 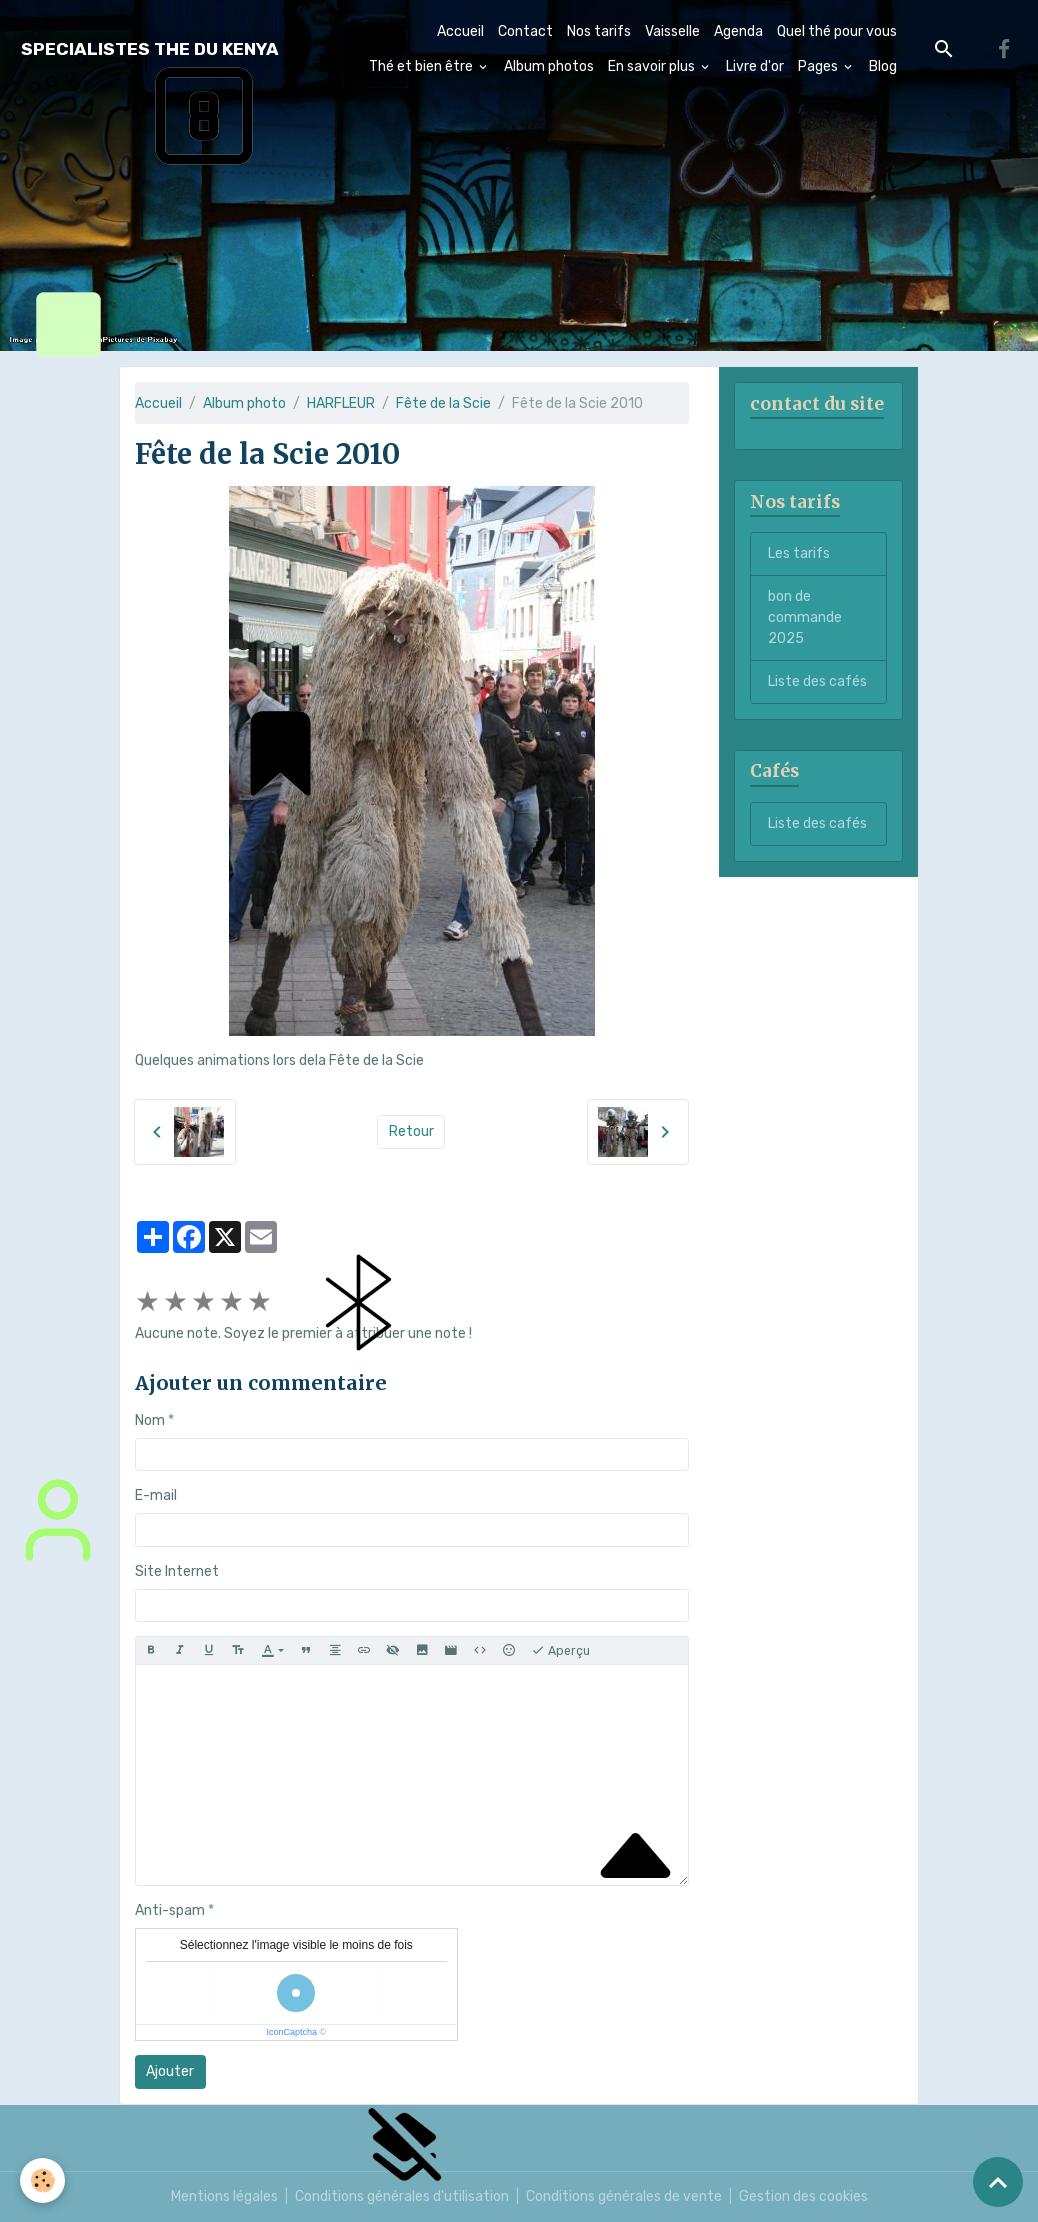 What do you see at coordinates (204, 116) in the screenshot?
I see `select item number 8 from a list` at bounding box center [204, 116].